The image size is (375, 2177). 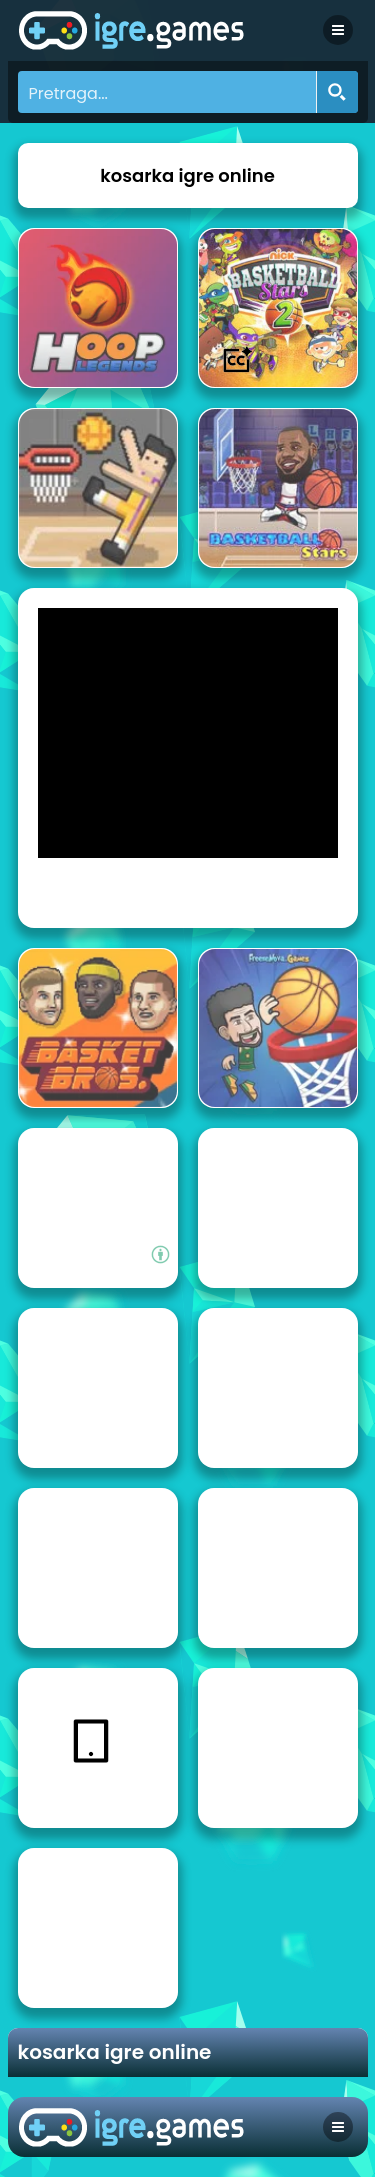 I want to click on switch to tablet view, so click(x=91, y=1741).